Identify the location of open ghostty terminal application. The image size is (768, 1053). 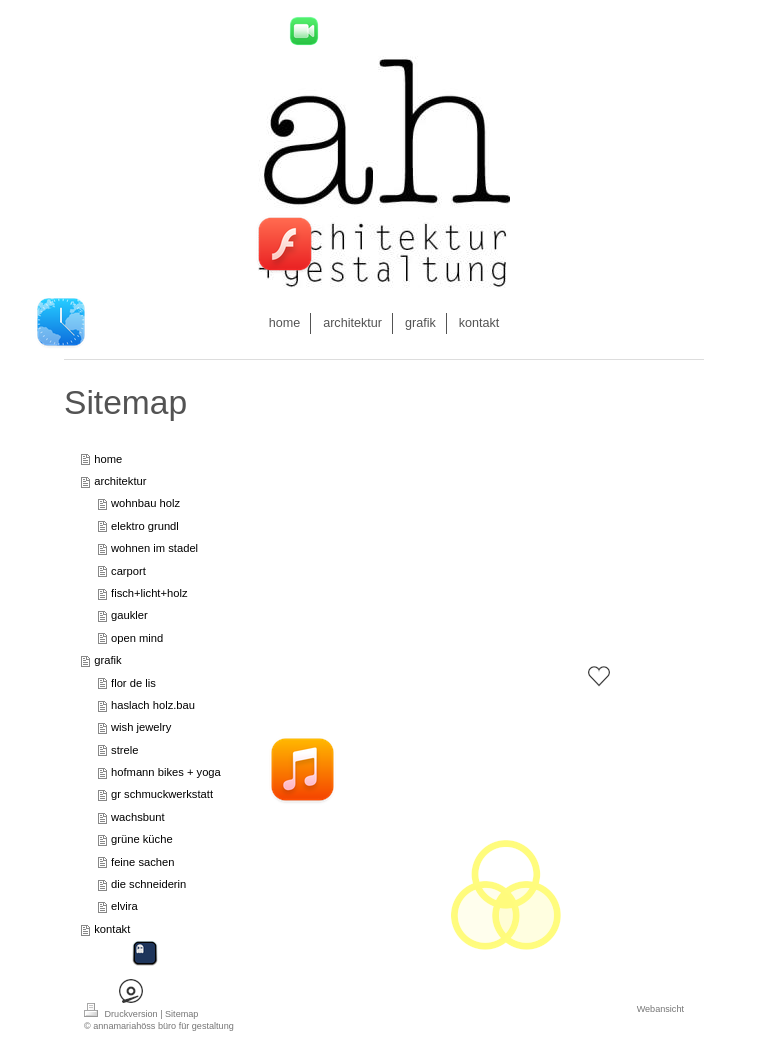
(145, 953).